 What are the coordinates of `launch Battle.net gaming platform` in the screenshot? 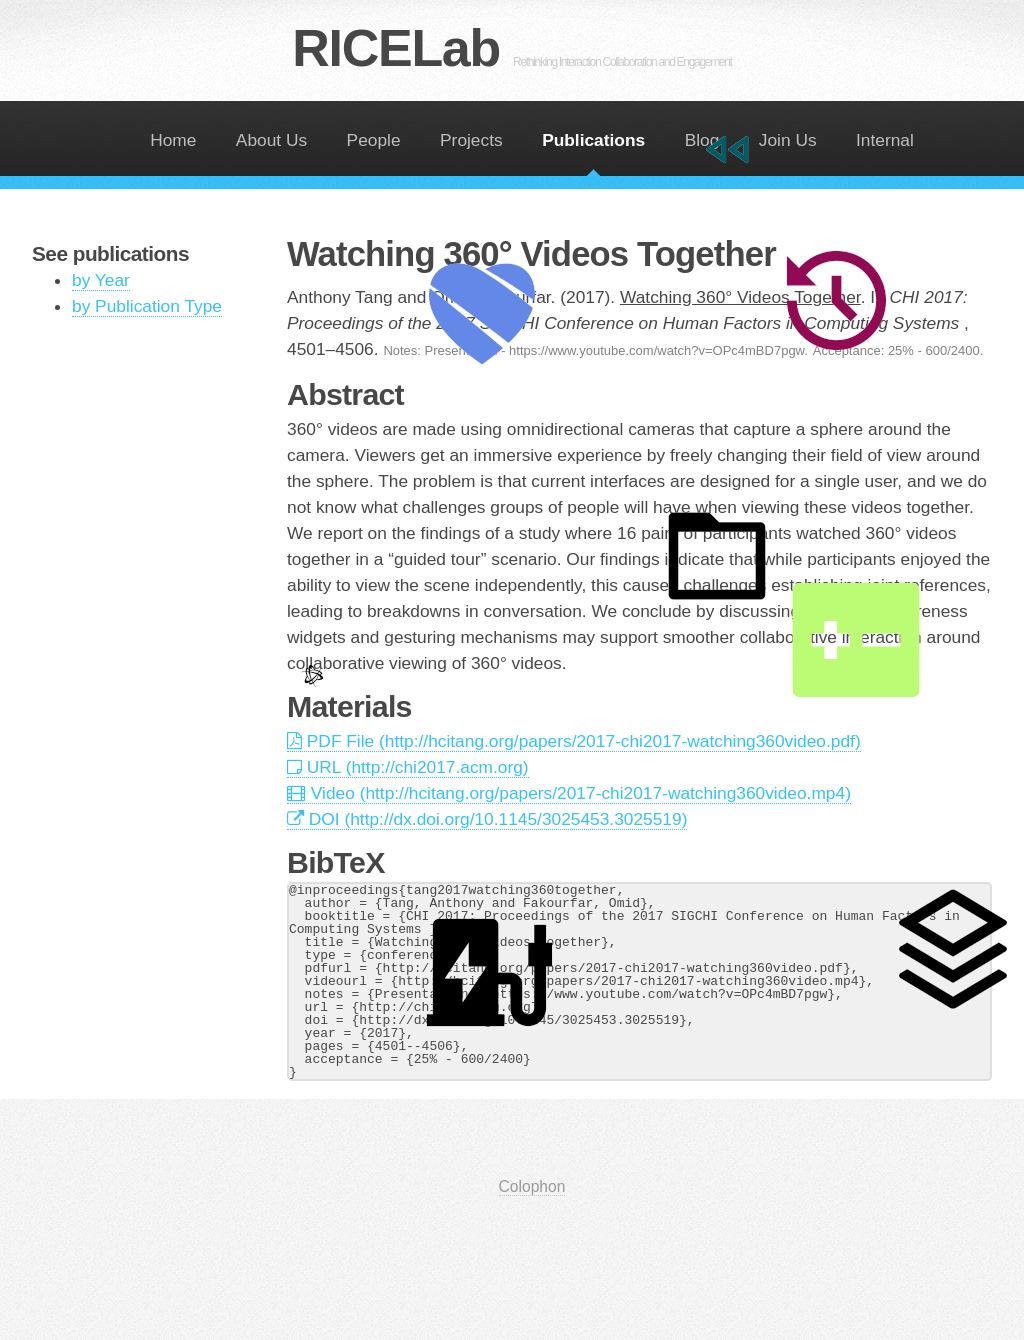 It's located at (312, 676).